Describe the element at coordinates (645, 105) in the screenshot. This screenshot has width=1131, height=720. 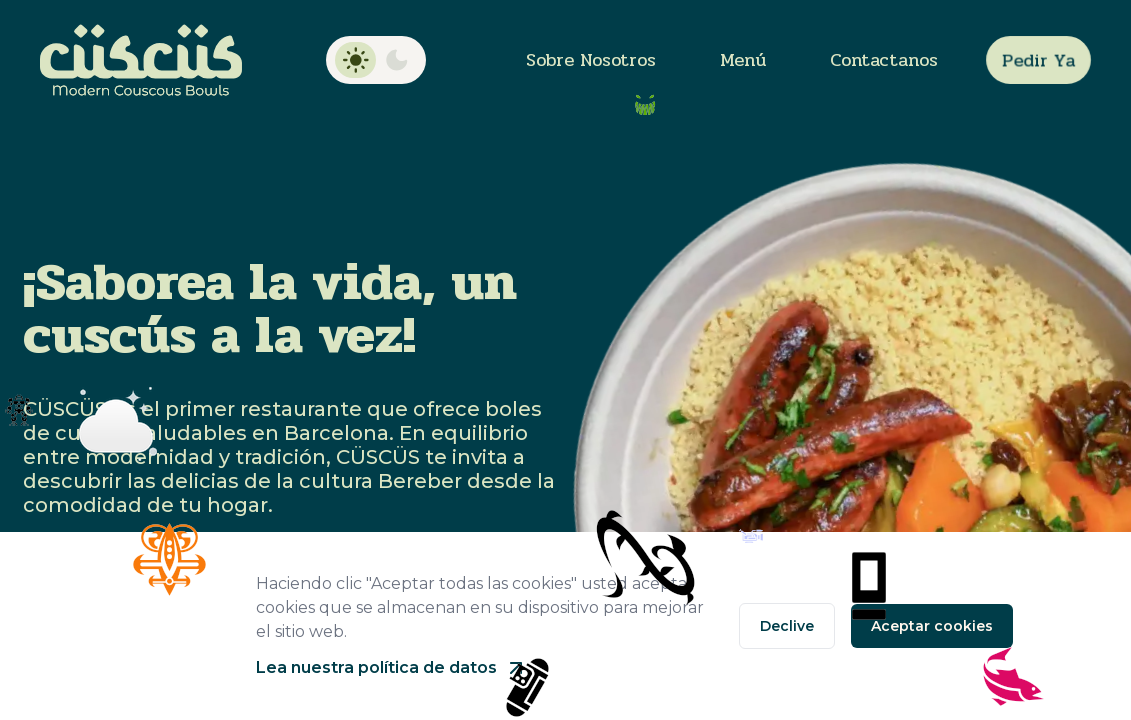
I see `indicates a villain or enemy character` at that location.